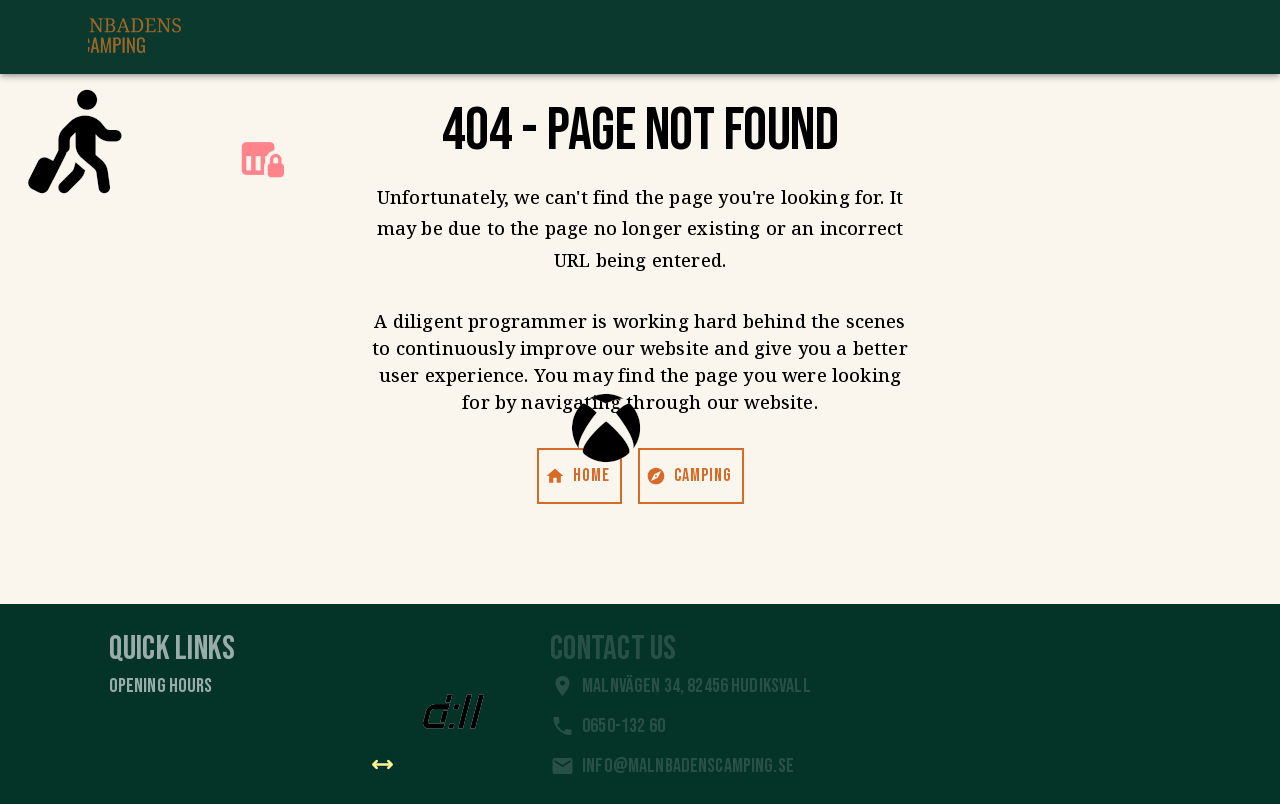 The image size is (1280, 804). I want to click on cmplid brand logo, so click(453, 711).